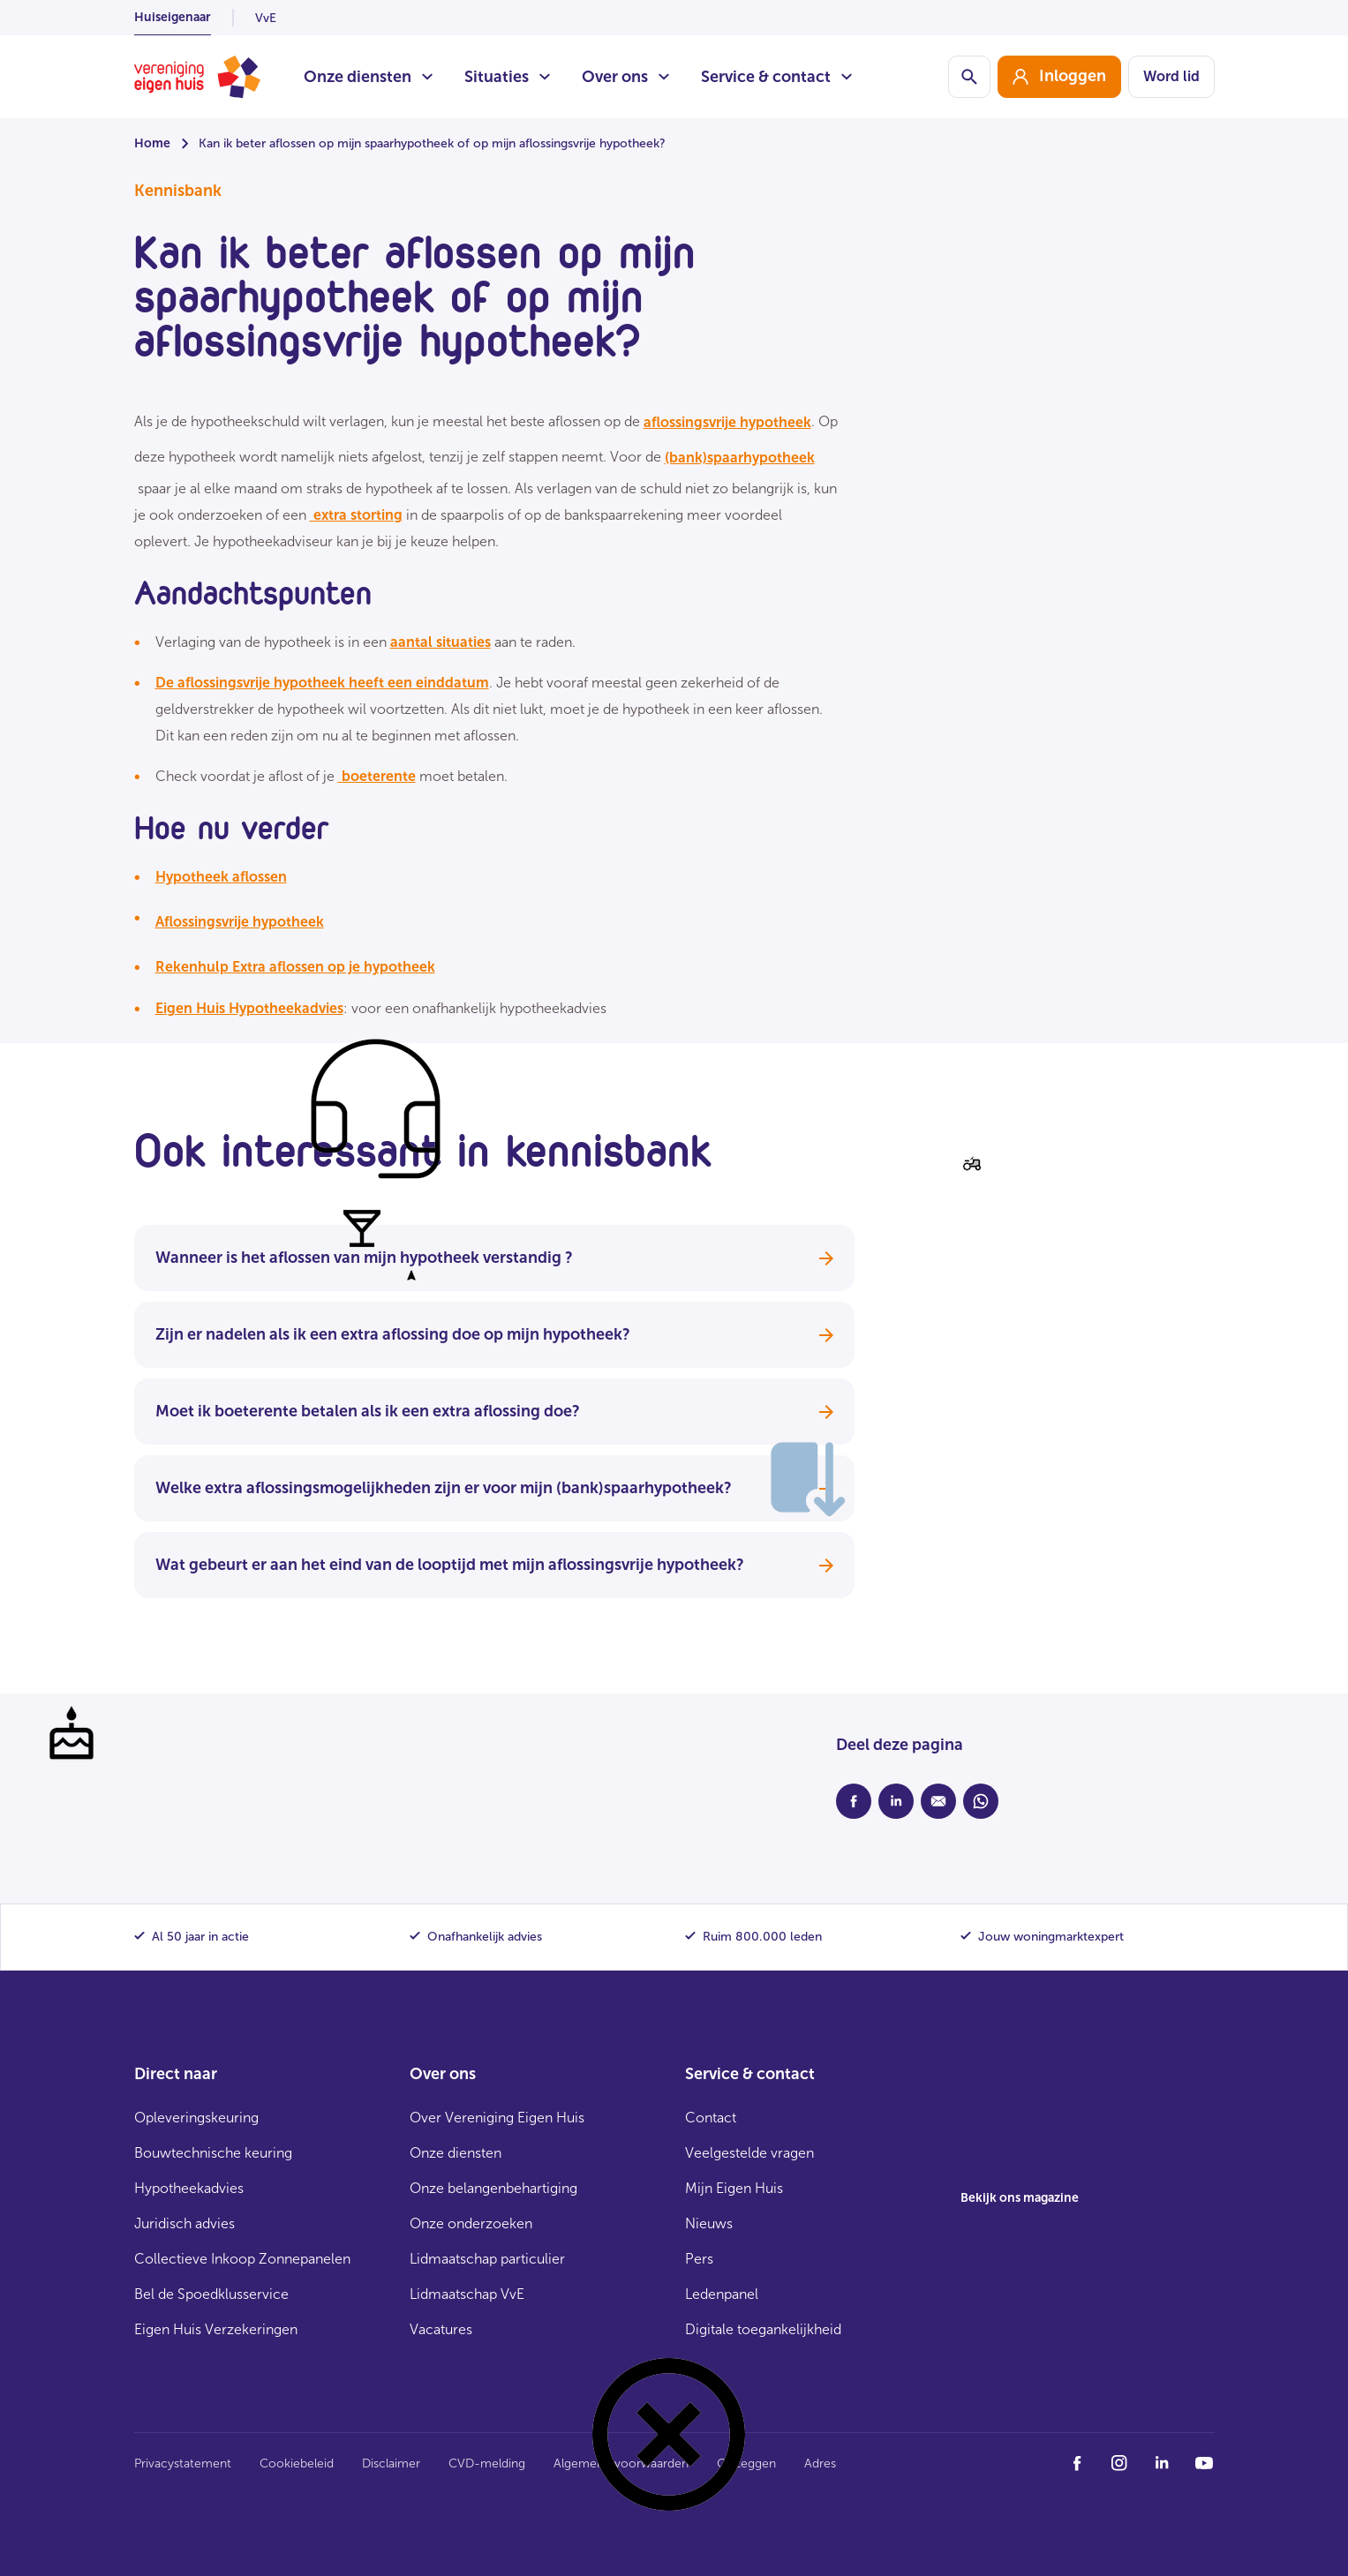 The width and height of the screenshot is (1348, 2576). Describe the element at coordinates (668, 2434) in the screenshot. I see `close the current window or dialog` at that location.